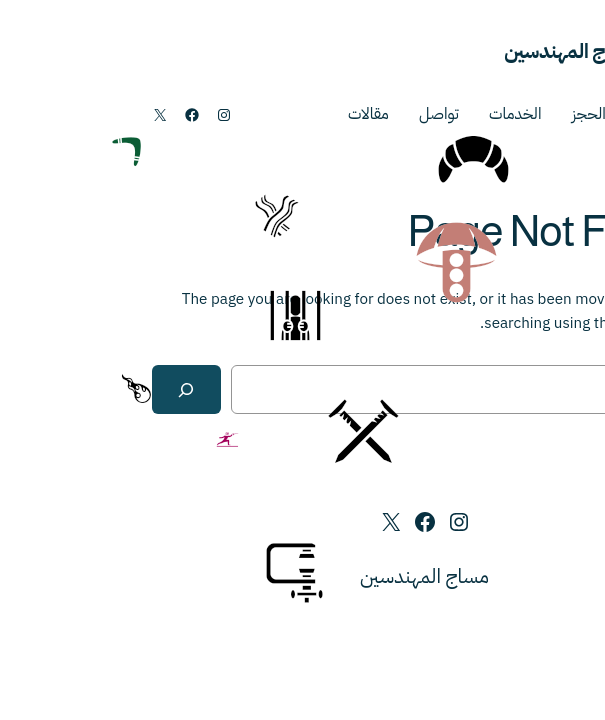  What do you see at coordinates (136, 388) in the screenshot?
I see `cast a plasma or energy attack` at bounding box center [136, 388].